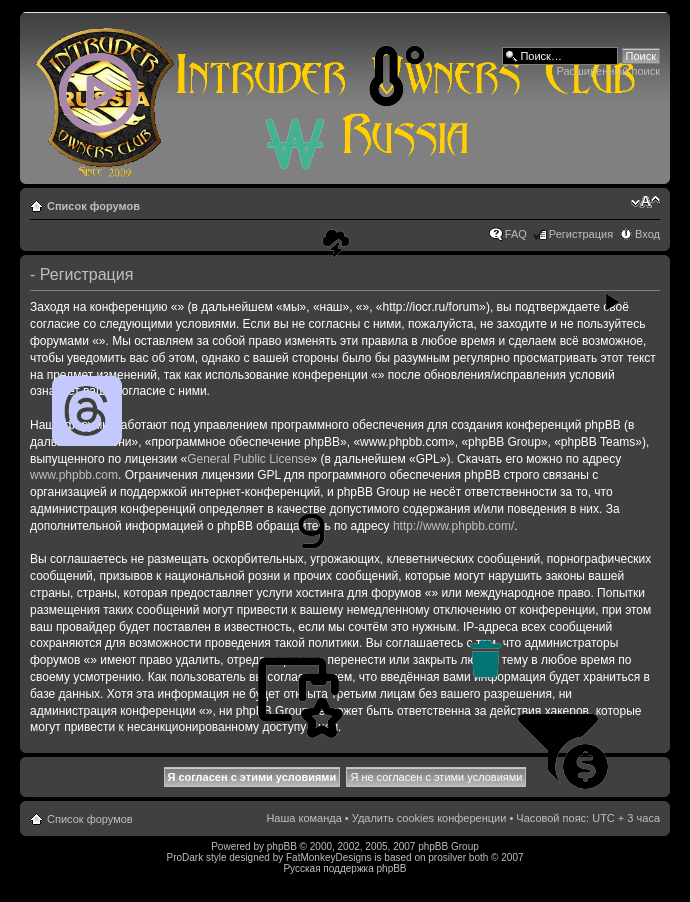  Describe the element at coordinates (312, 531) in the screenshot. I see `indicates the number nine in a count or quantity` at that location.